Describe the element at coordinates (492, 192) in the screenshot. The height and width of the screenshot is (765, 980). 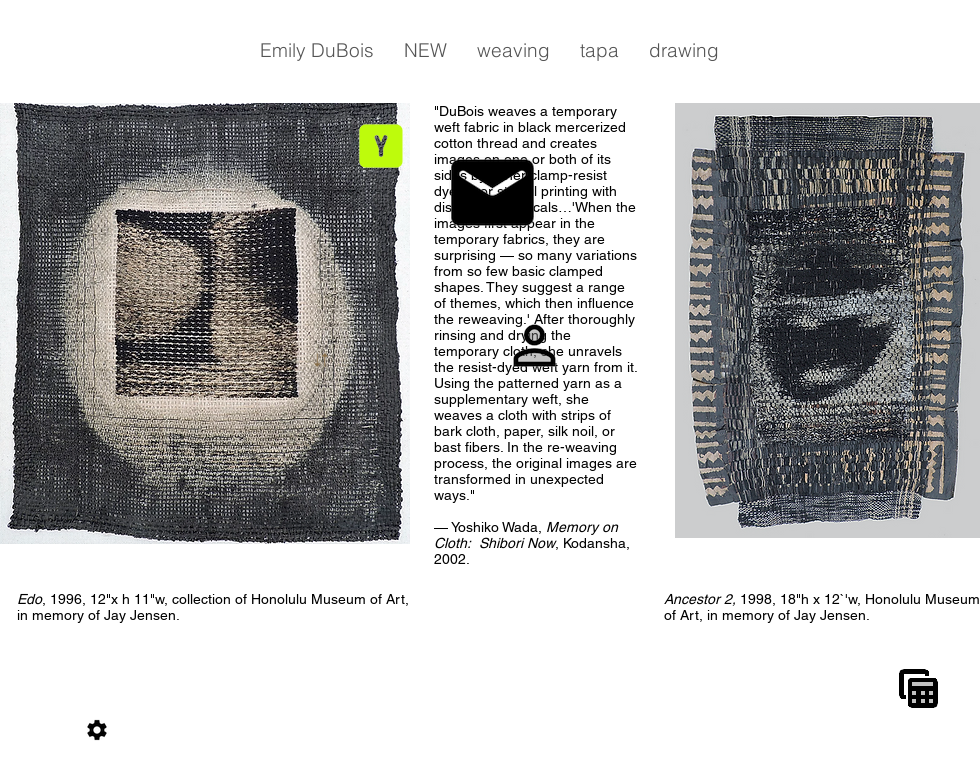
I see `access your email inbox` at that location.